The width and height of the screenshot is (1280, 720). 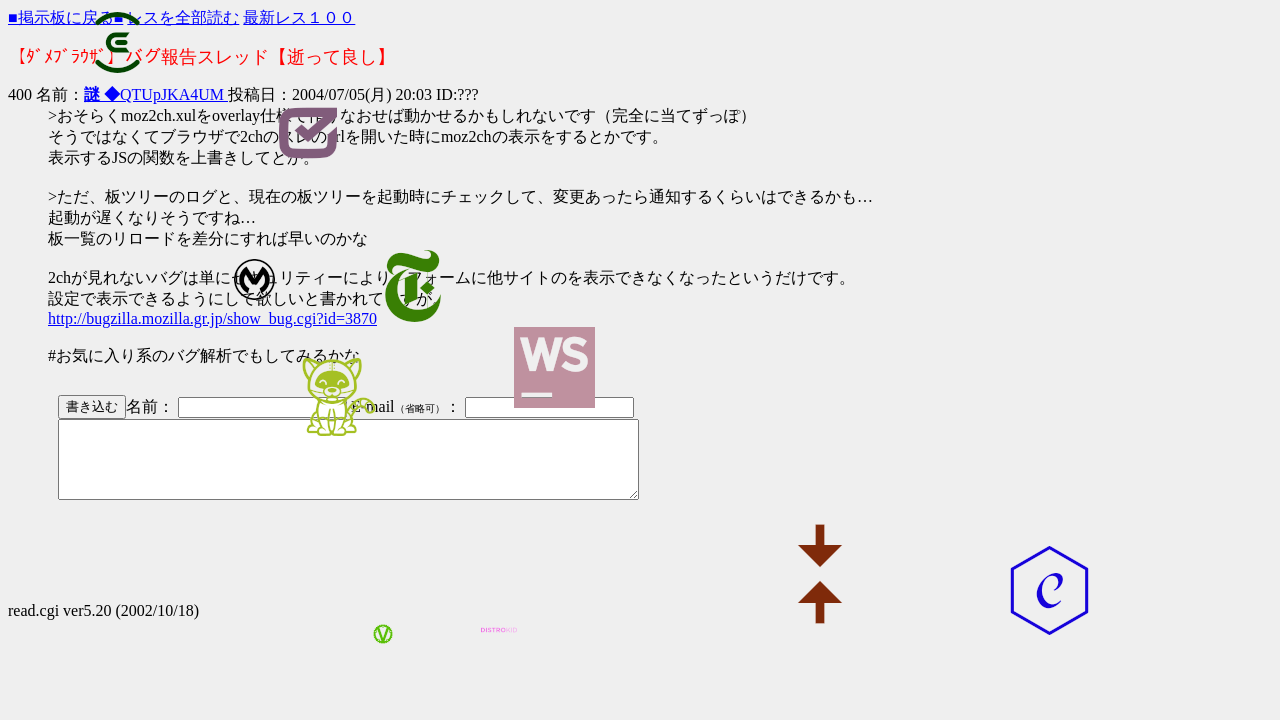 I want to click on collapse content vertically, so click(x=820, y=574).